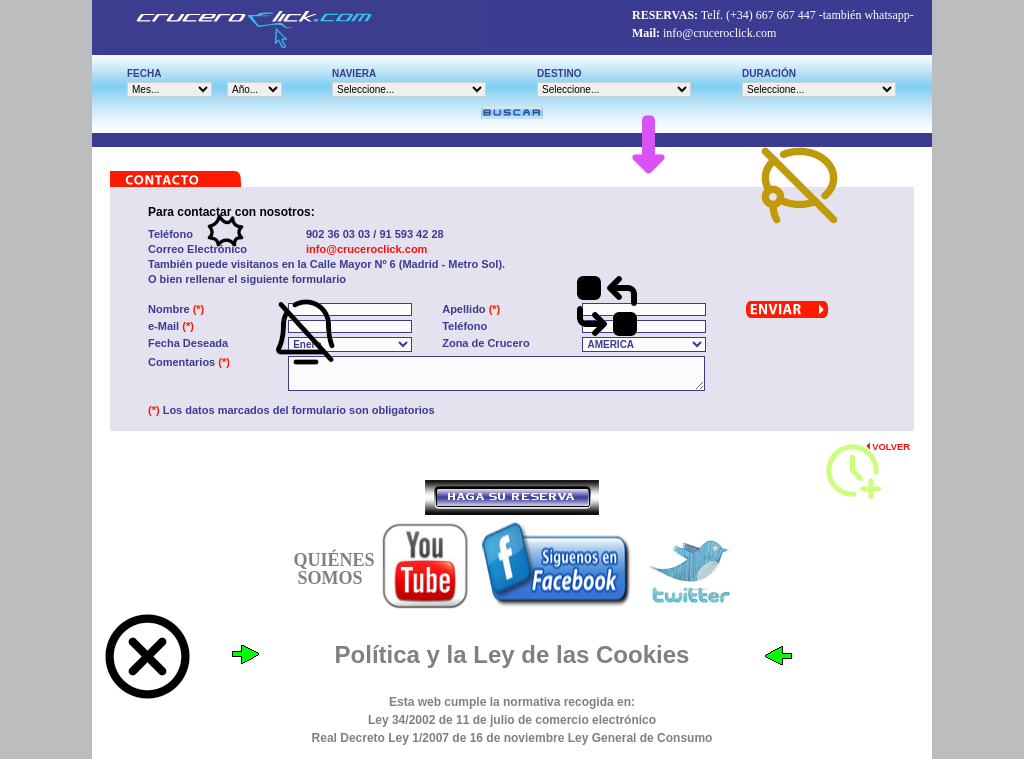  I want to click on mute notifications, so click(306, 332).